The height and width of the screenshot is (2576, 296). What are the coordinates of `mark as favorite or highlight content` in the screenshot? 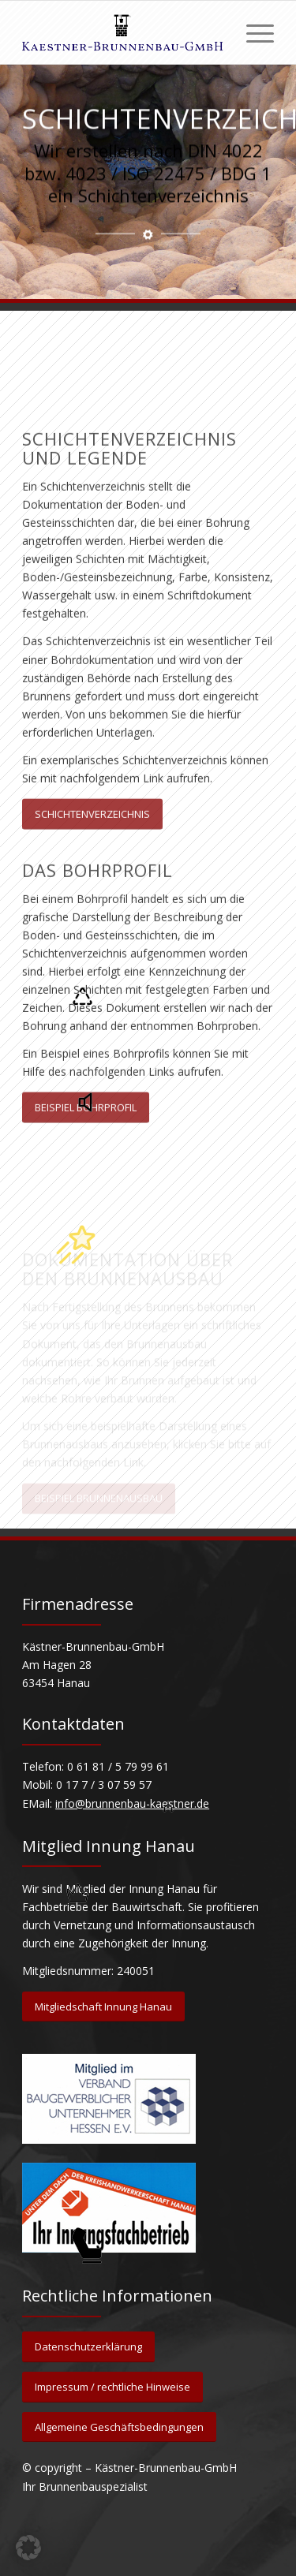 It's located at (76, 1245).